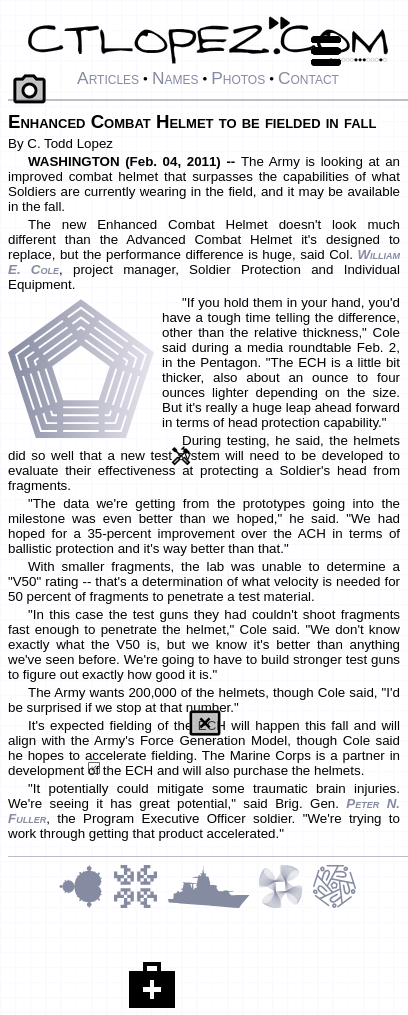 This screenshot has width=408, height=1015. What do you see at coordinates (279, 23) in the screenshot?
I see `skip forward in media playback` at bounding box center [279, 23].